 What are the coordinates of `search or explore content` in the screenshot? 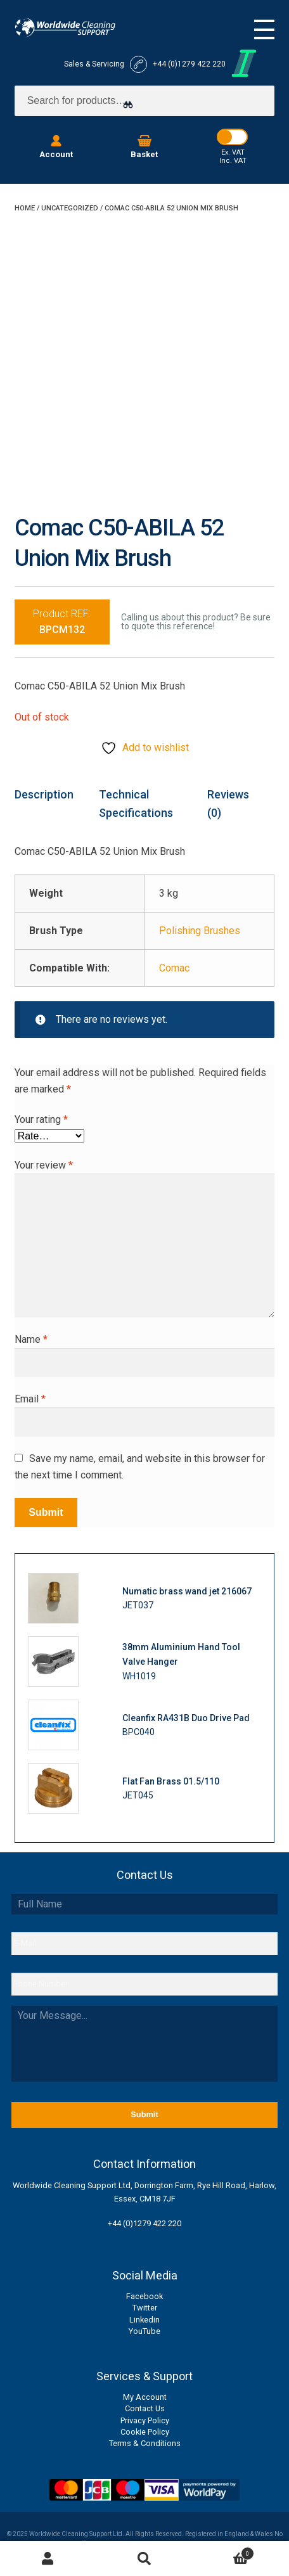 It's located at (128, 104).